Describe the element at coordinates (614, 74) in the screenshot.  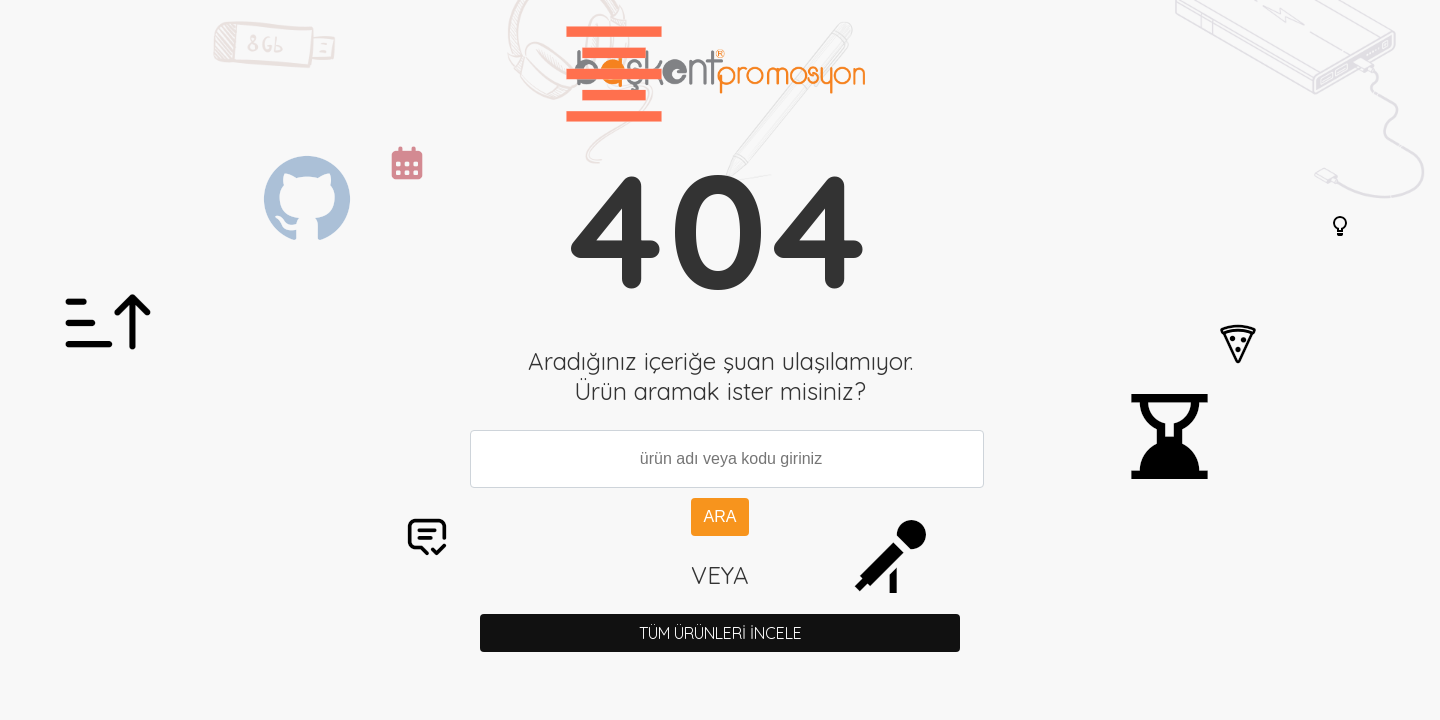
I see `center align text` at that location.